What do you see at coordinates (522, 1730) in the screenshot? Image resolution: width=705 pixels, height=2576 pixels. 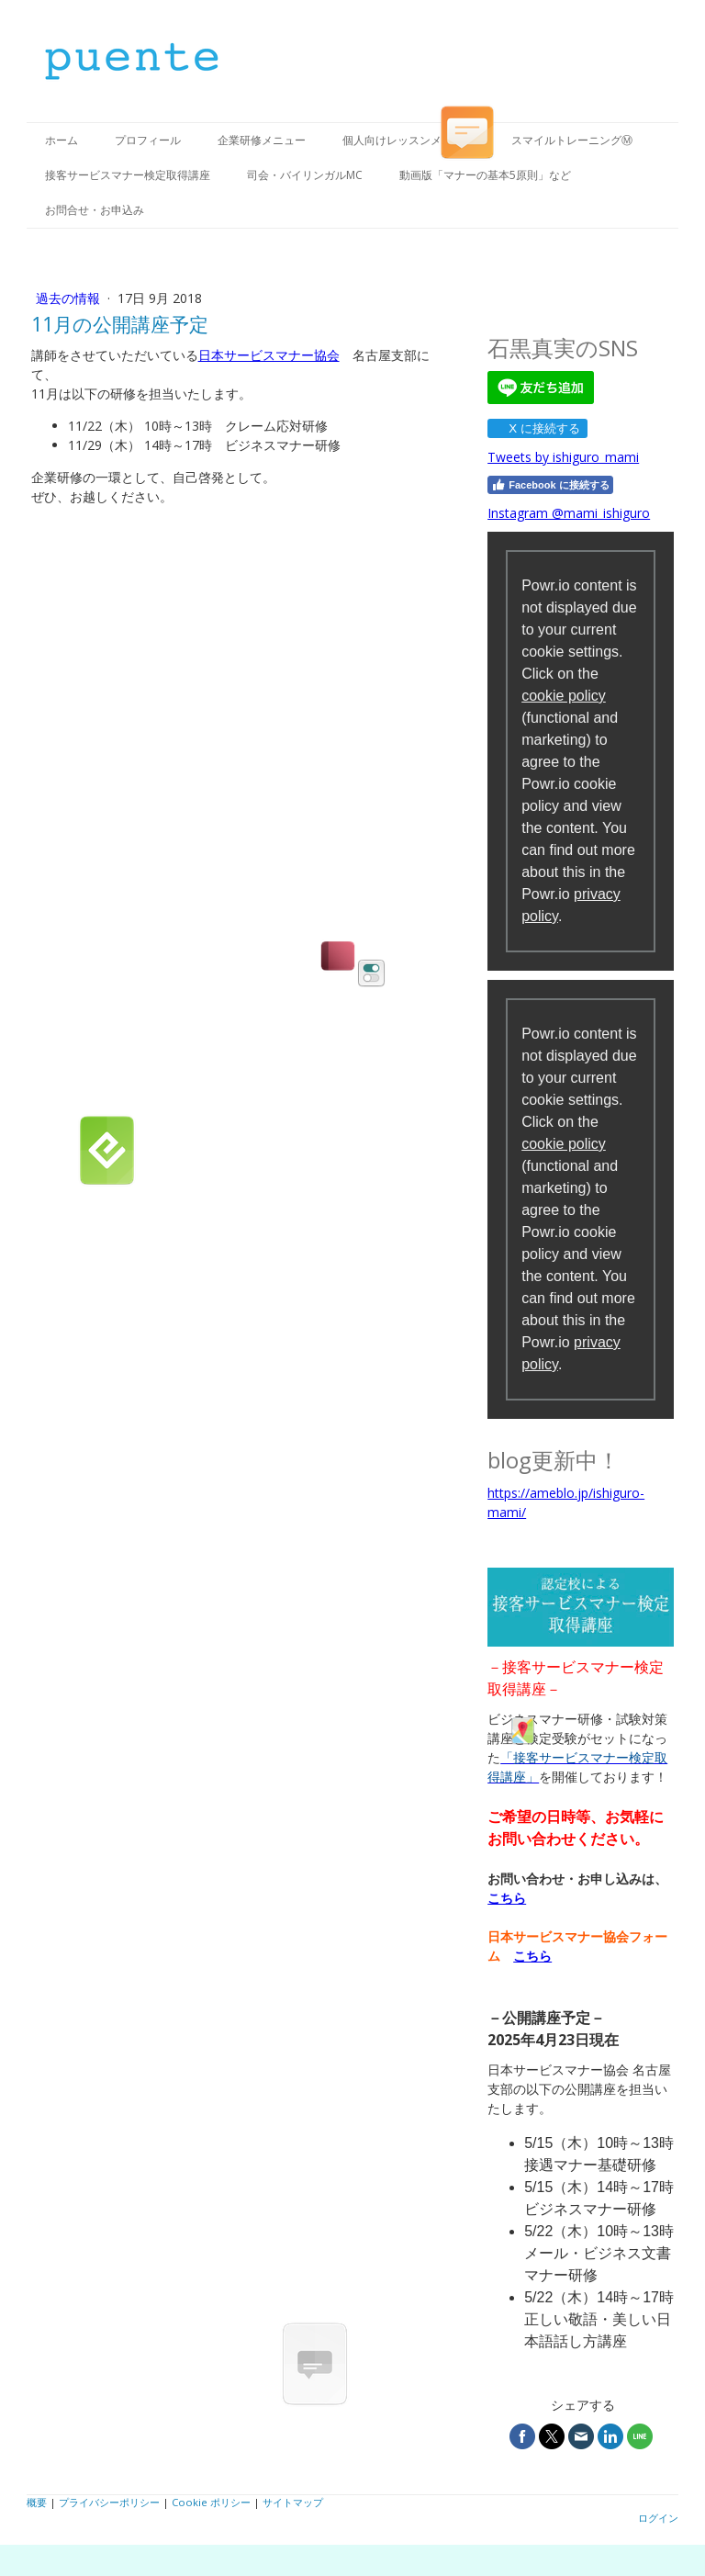 I see `open a google earth location file` at bounding box center [522, 1730].